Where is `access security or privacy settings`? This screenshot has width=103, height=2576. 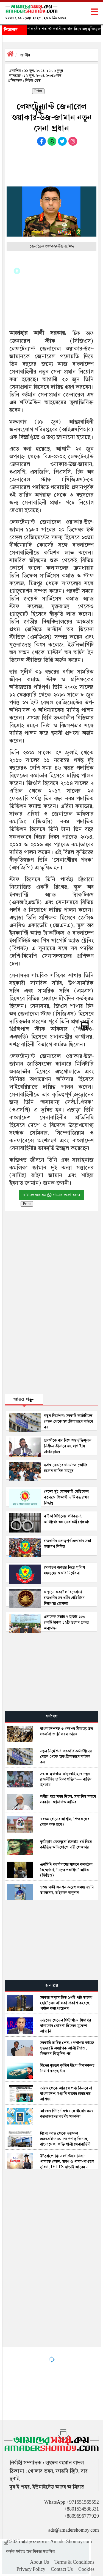 access security or privacy settings is located at coordinates (17, 271).